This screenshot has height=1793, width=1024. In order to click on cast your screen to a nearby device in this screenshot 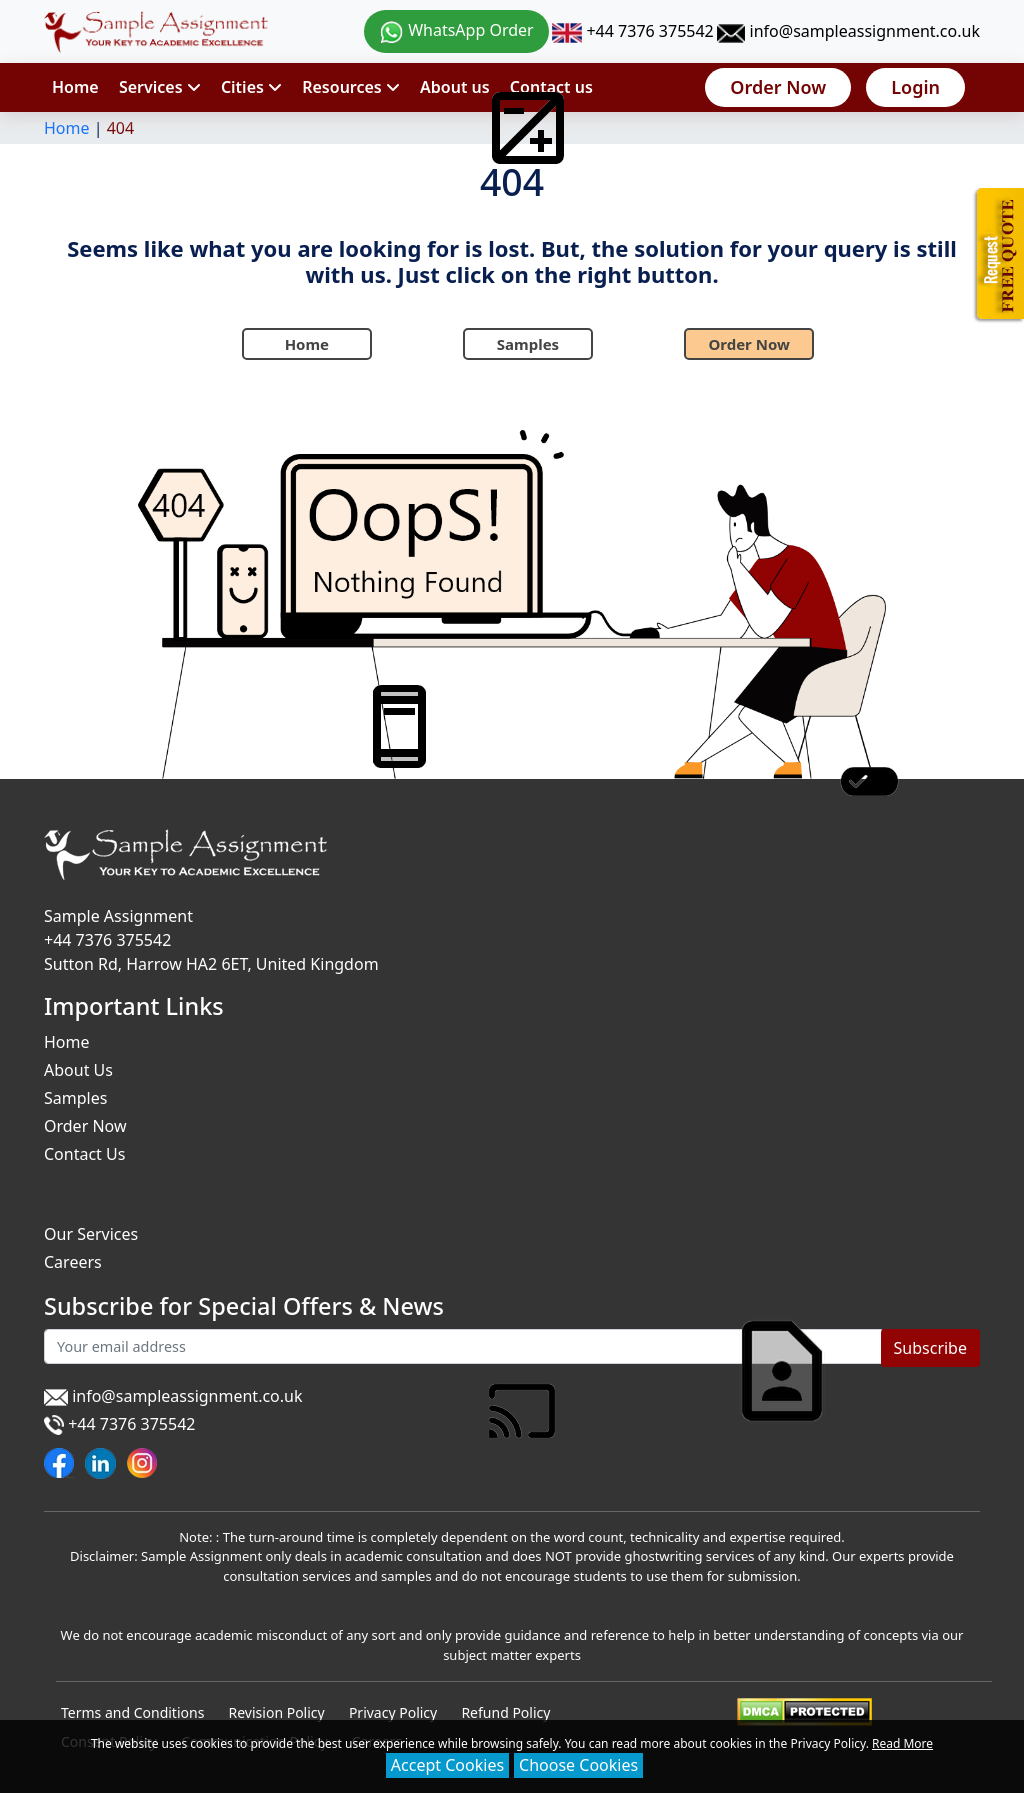, I will do `click(522, 1411)`.